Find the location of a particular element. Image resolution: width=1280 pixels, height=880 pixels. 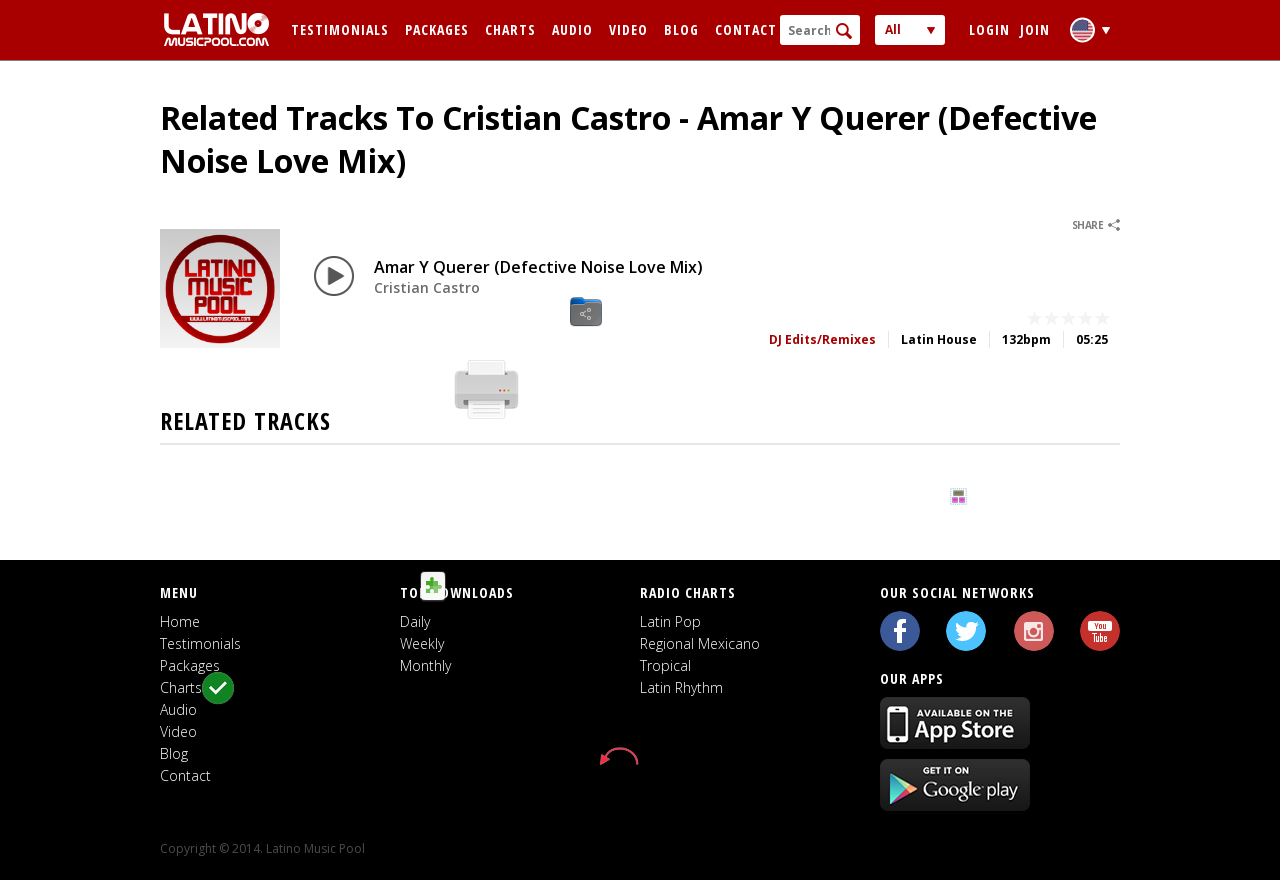

print the current document is located at coordinates (486, 389).